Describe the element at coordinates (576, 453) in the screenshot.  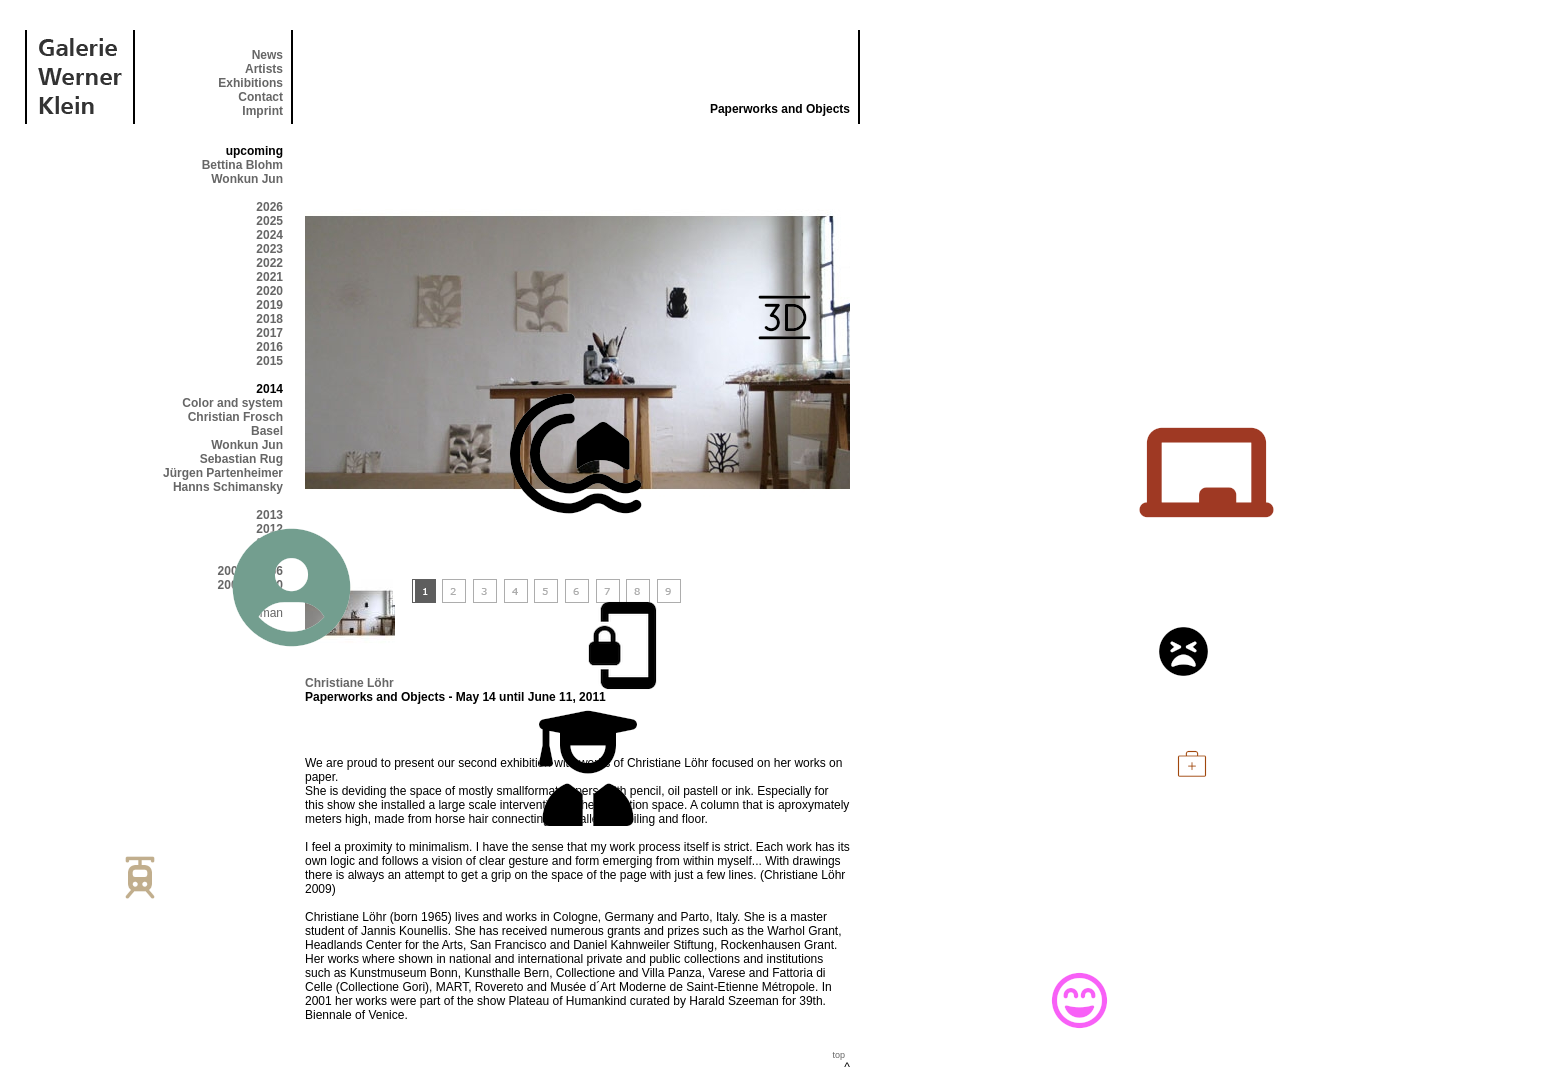
I see `indicates tsunami or flood warning for residential area` at that location.